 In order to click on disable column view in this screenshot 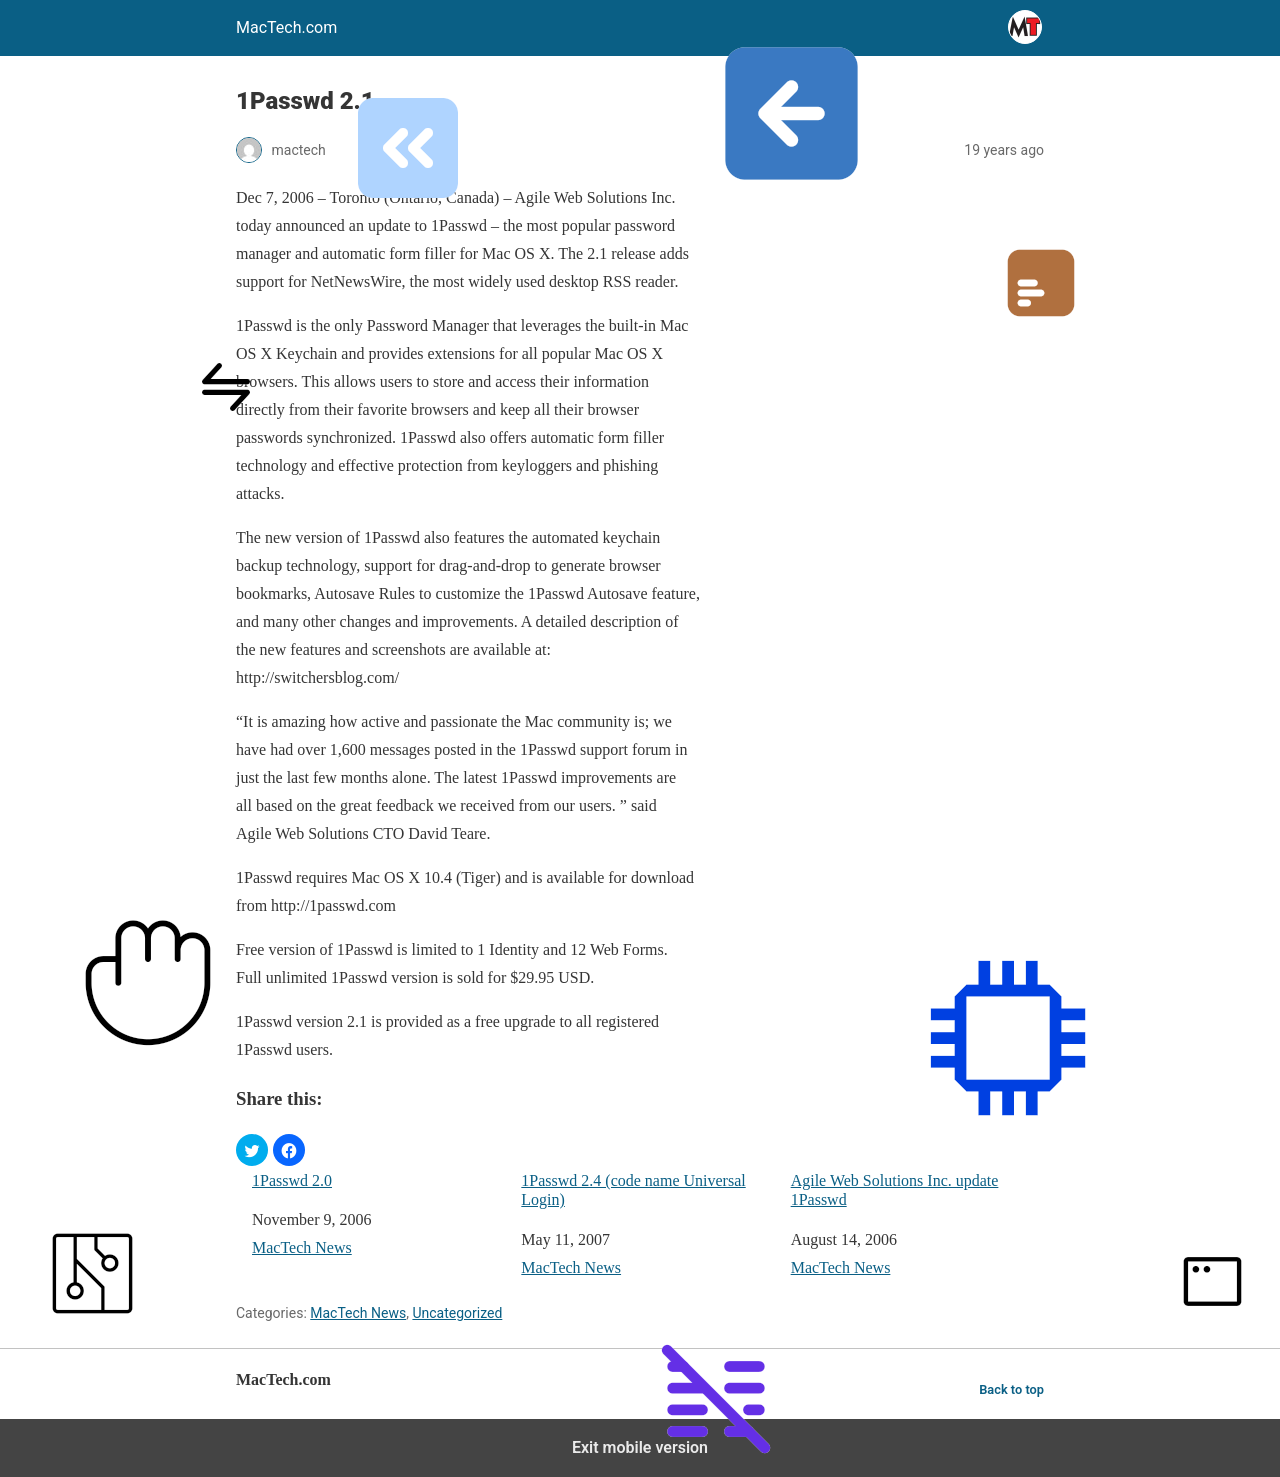, I will do `click(716, 1399)`.